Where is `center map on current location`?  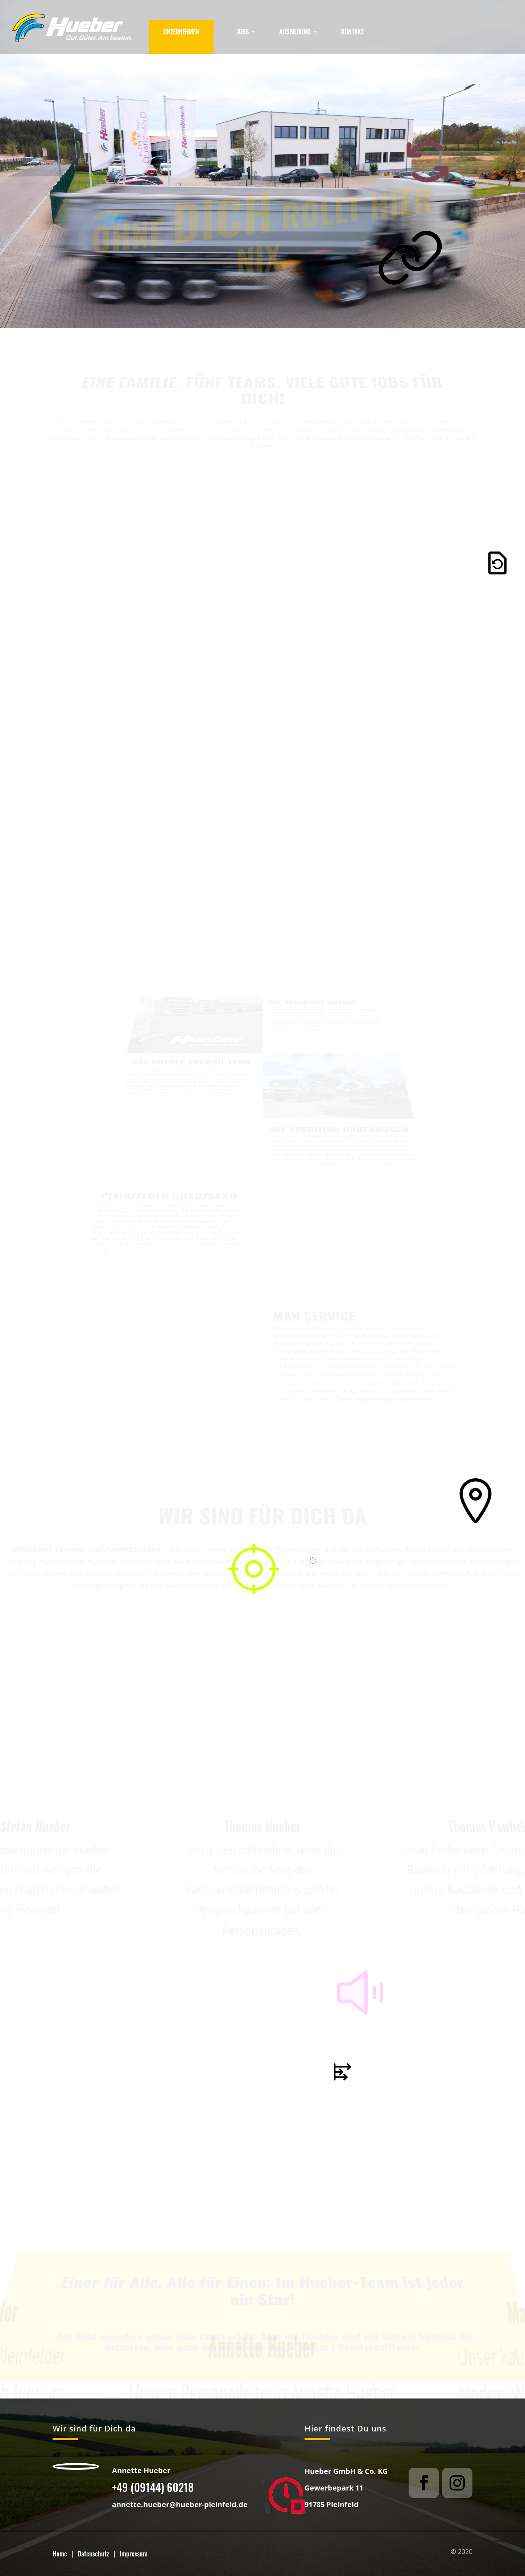
center map on current location is located at coordinates (254, 1569).